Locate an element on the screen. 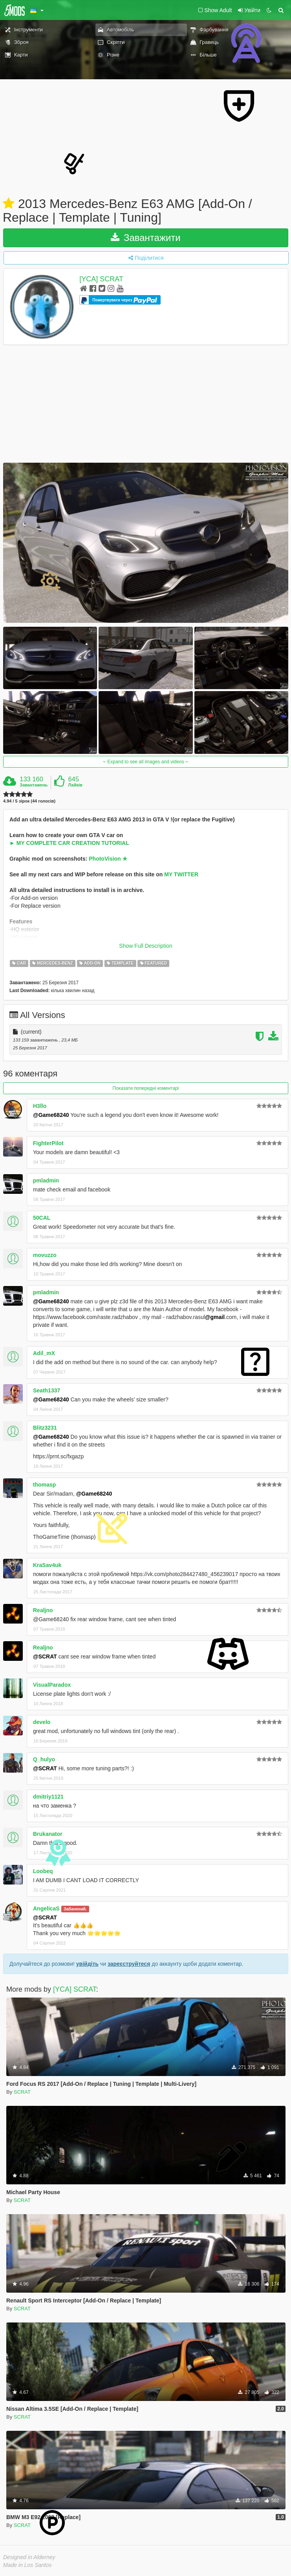  view your shopping cart is located at coordinates (74, 163).